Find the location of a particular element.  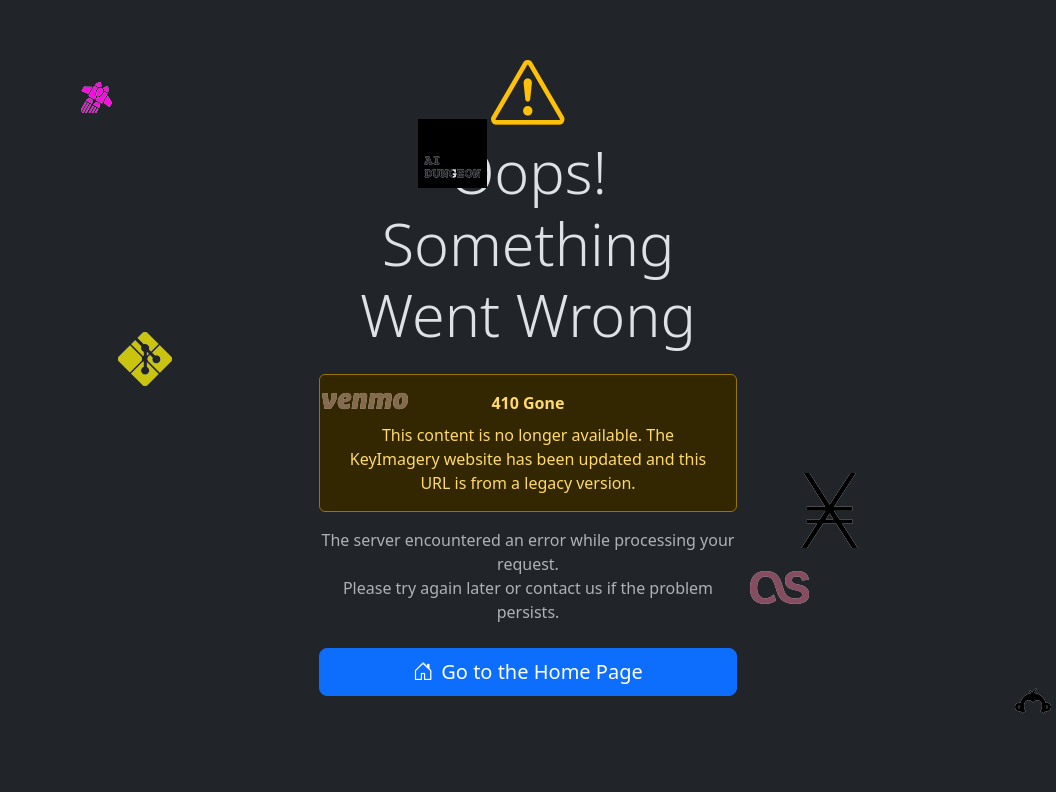

jitpack package repository logo is located at coordinates (96, 97).